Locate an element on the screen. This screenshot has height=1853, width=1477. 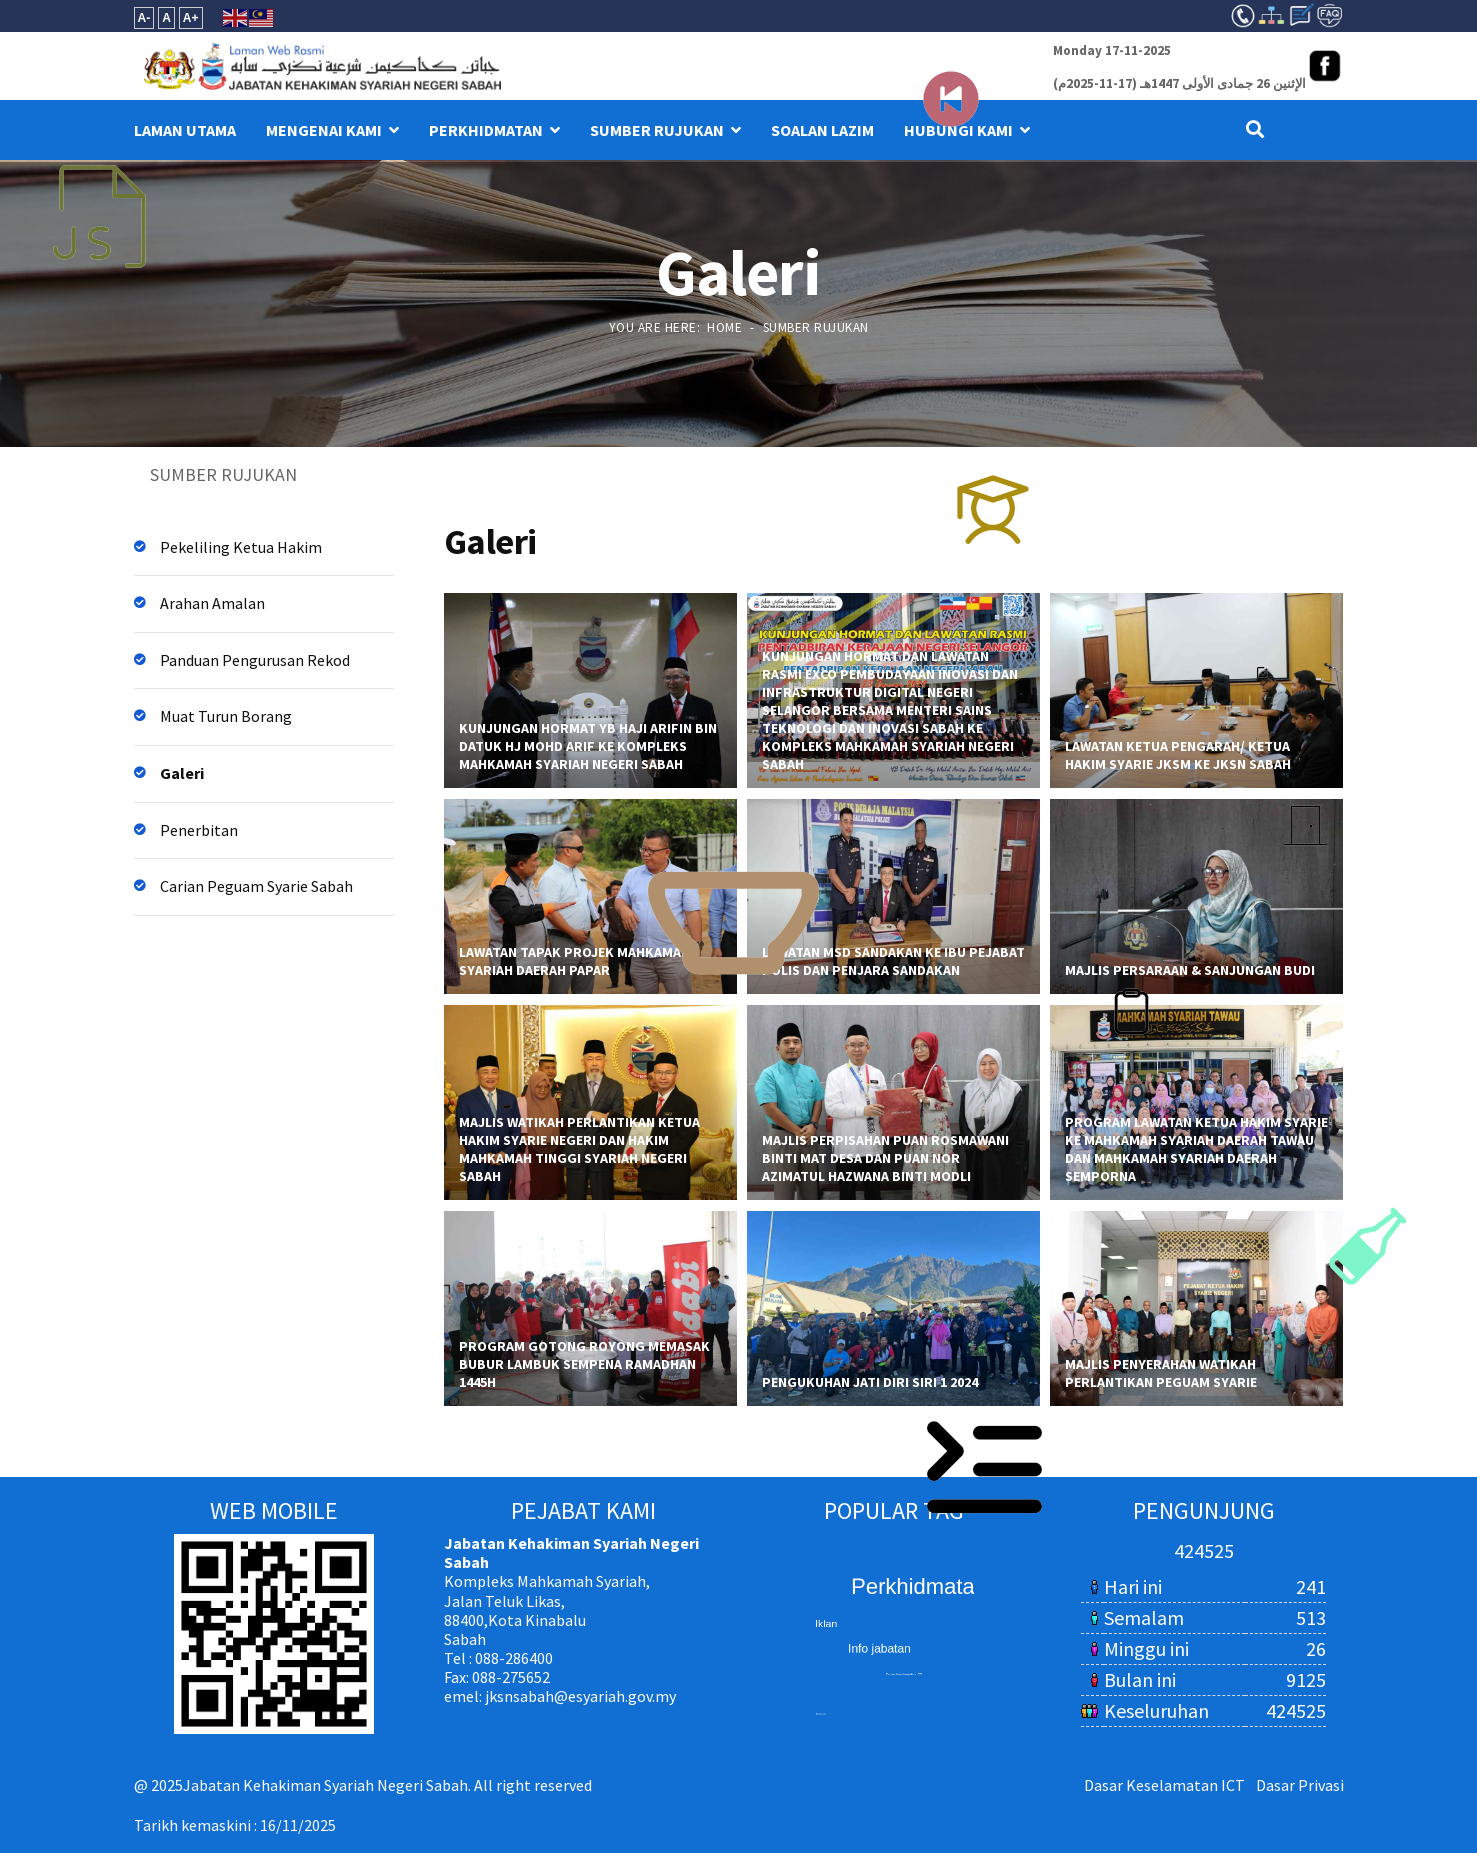
access food or recipe features is located at coordinates (733, 914).